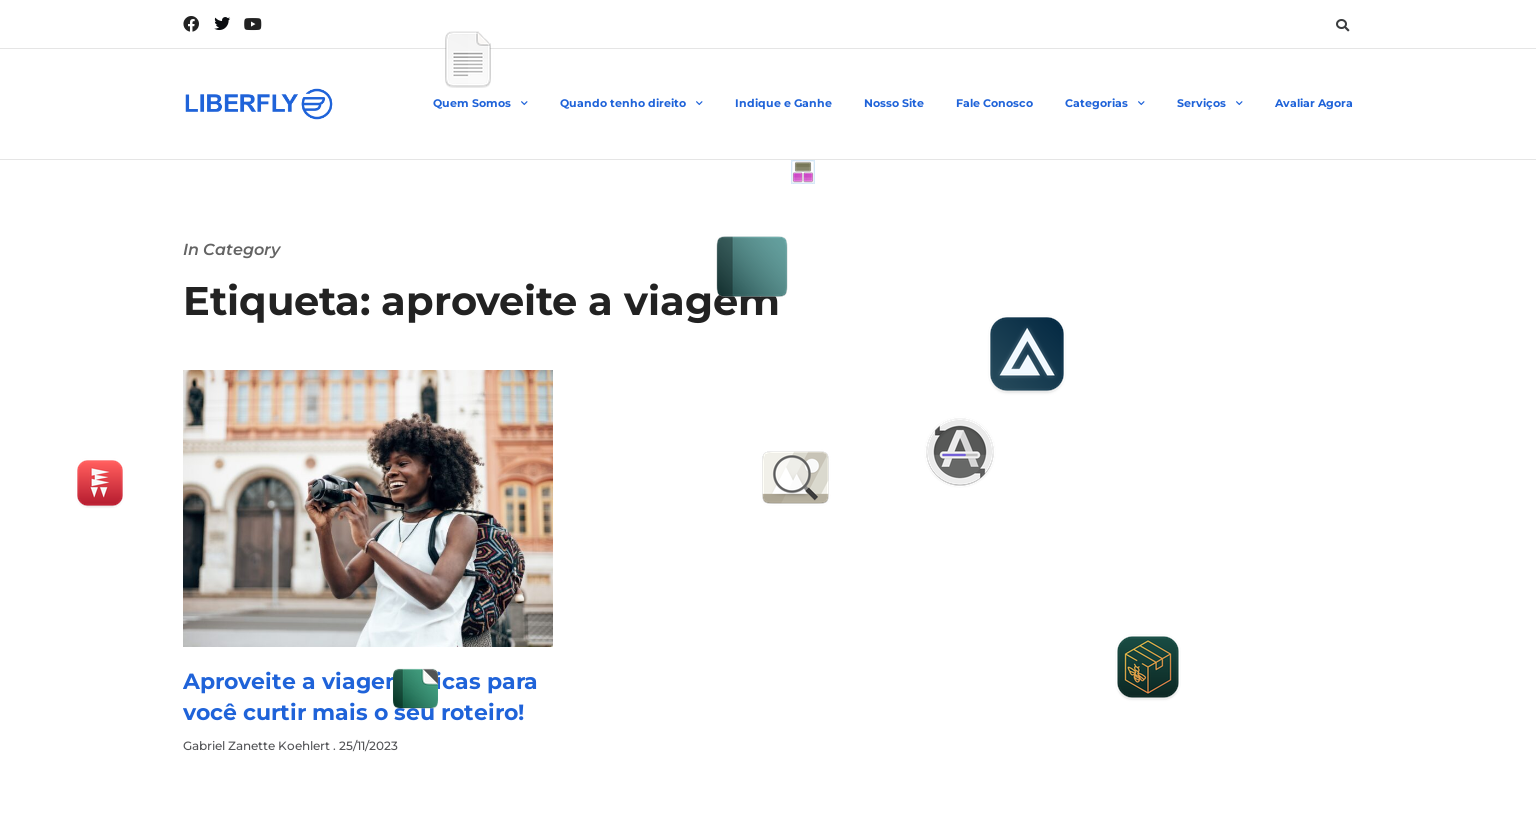 This screenshot has height=835, width=1536. What do you see at coordinates (1027, 354) in the screenshot?
I see `open the autograph app` at bounding box center [1027, 354].